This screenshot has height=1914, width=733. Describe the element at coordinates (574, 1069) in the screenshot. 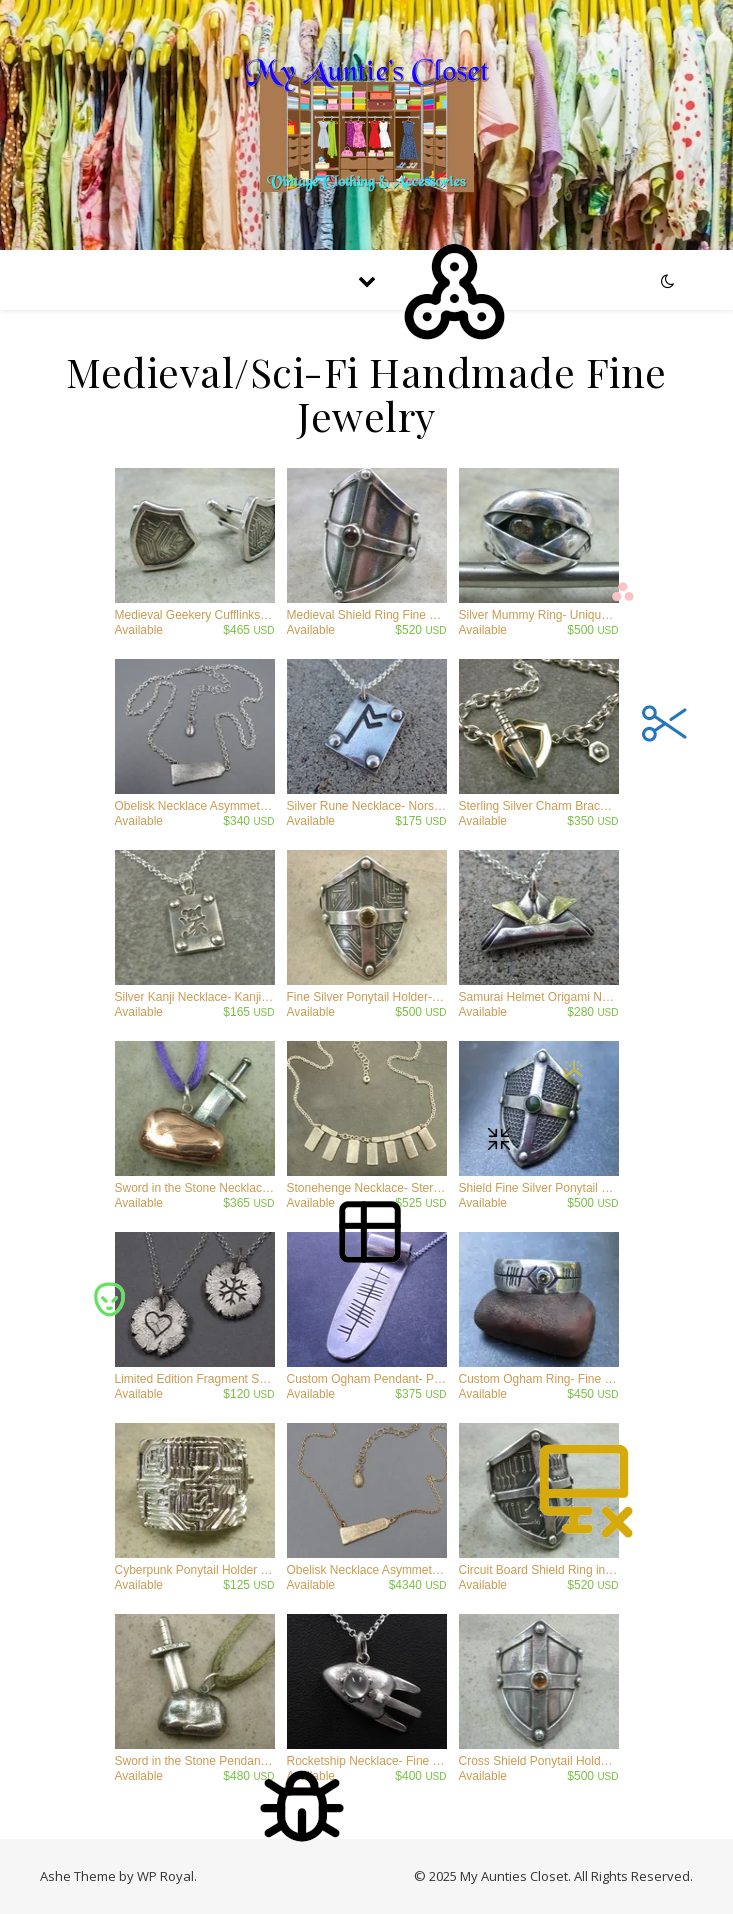

I see `view 3D scatter plot visualization` at that location.